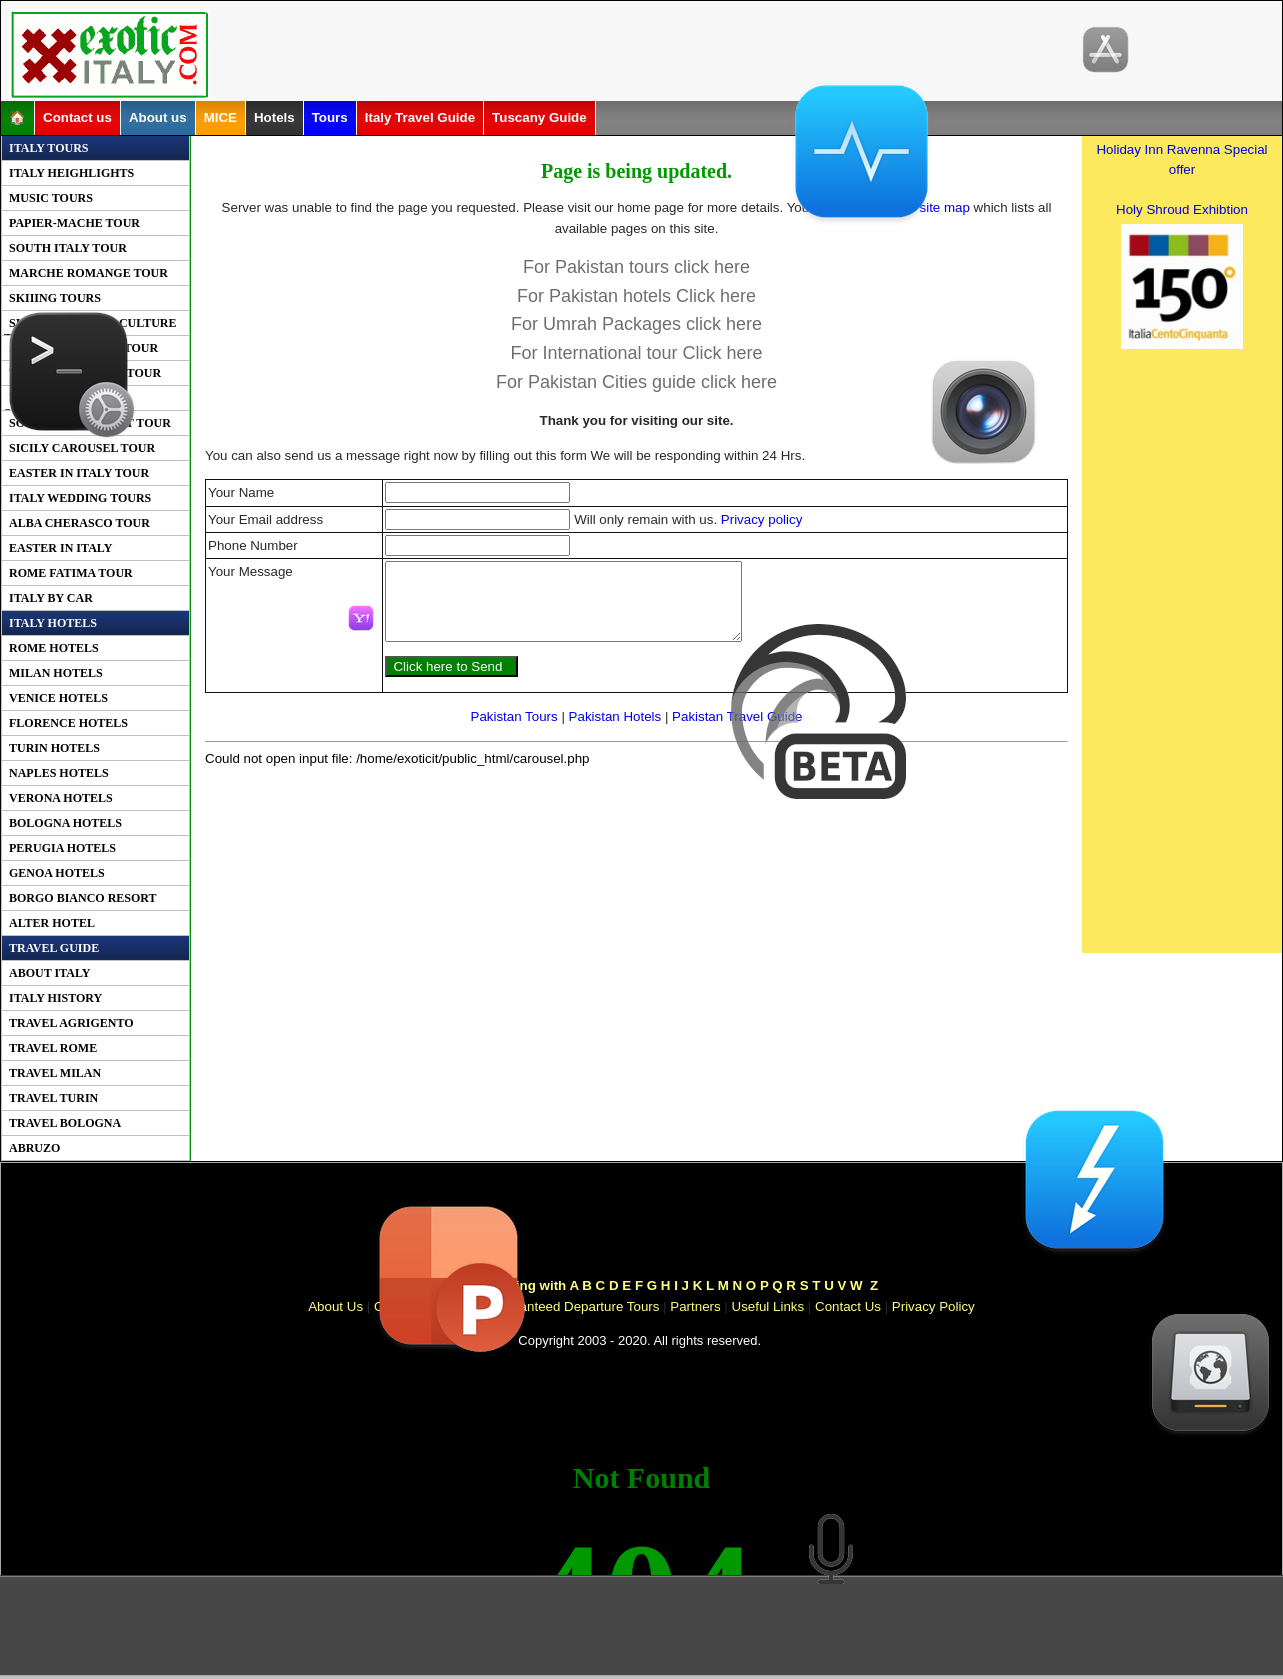 This screenshot has width=1283, height=1679. I want to click on open the App Store to browse and download apps, so click(1105, 49).